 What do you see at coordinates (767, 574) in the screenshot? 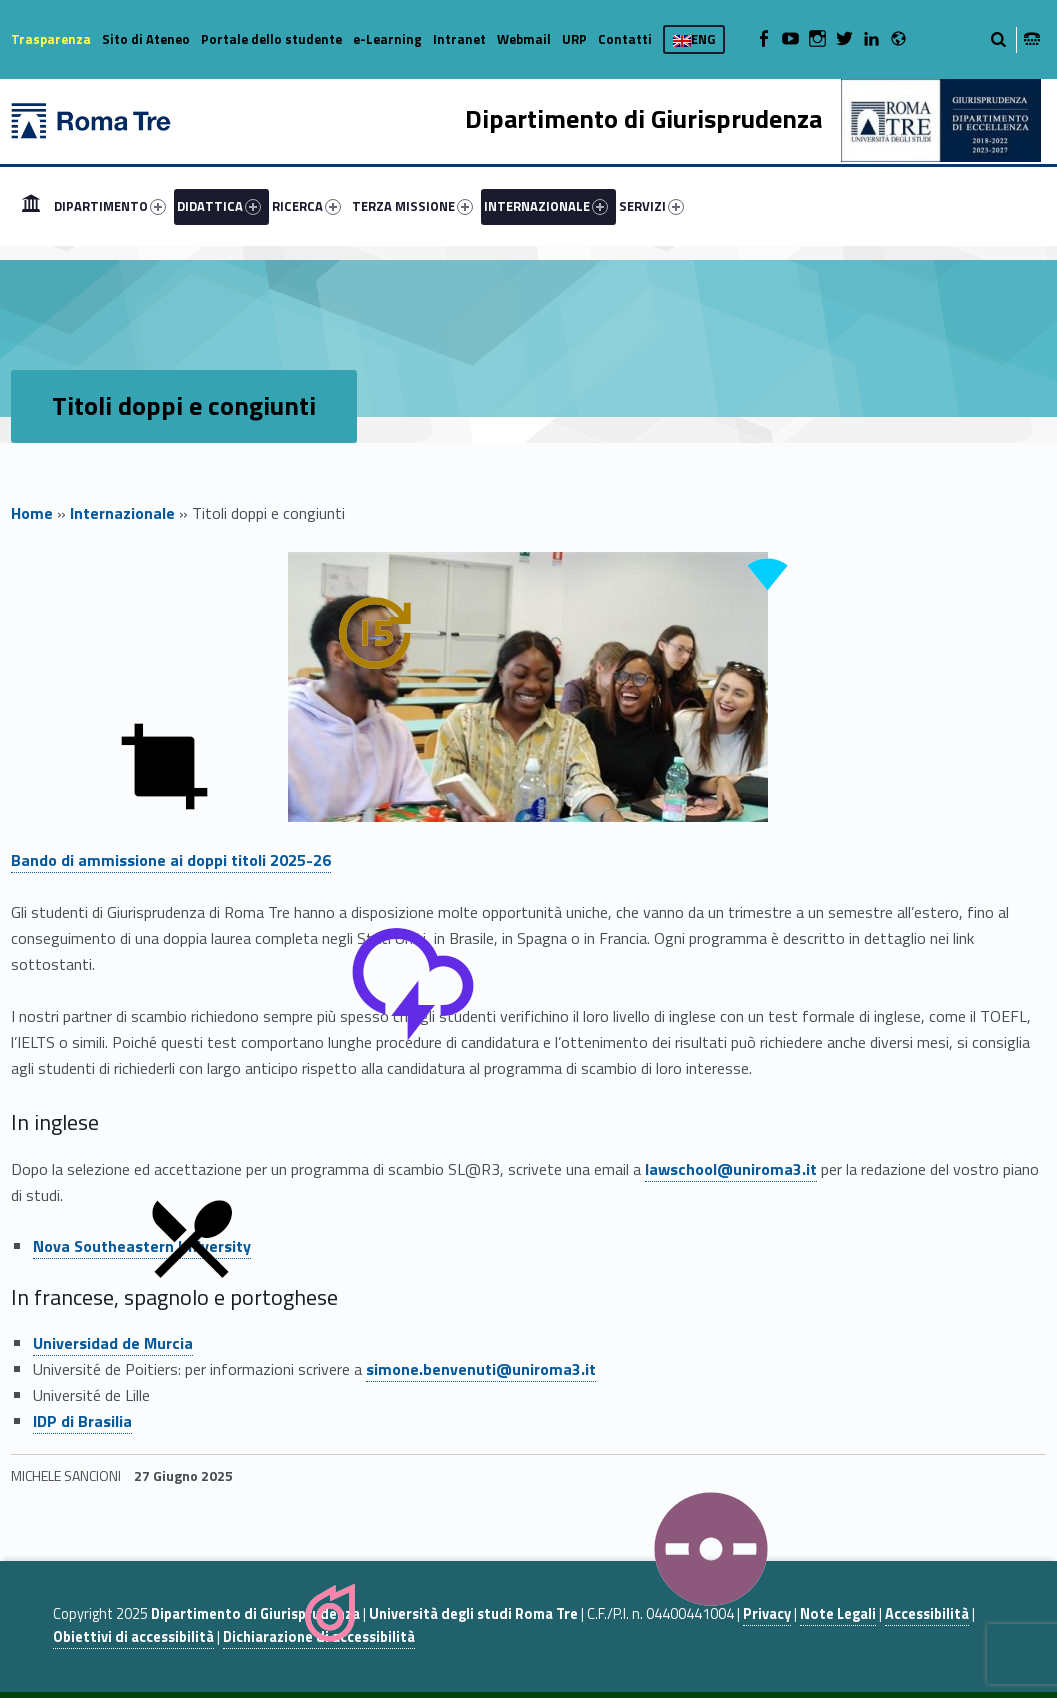
I see `indicates active wifi connection` at bounding box center [767, 574].